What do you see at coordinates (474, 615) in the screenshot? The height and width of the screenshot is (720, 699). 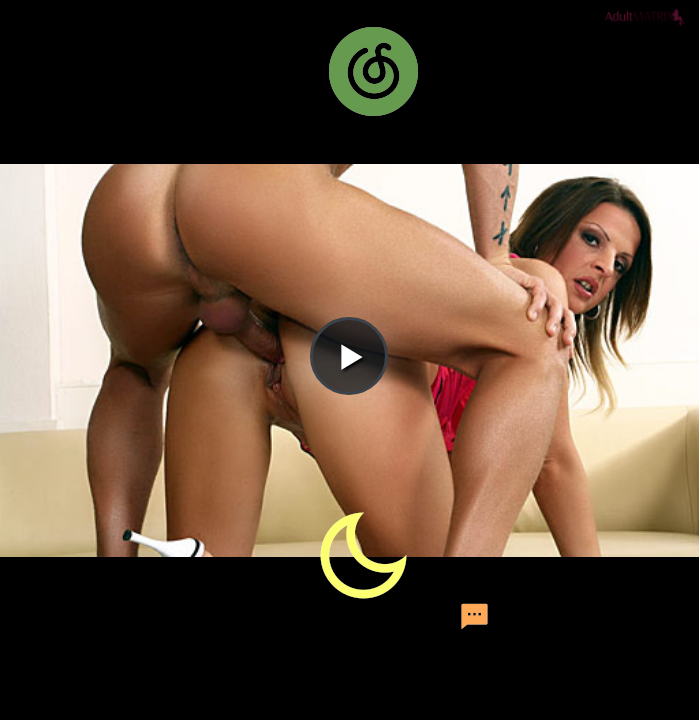 I see `open messaging or chat` at bounding box center [474, 615].